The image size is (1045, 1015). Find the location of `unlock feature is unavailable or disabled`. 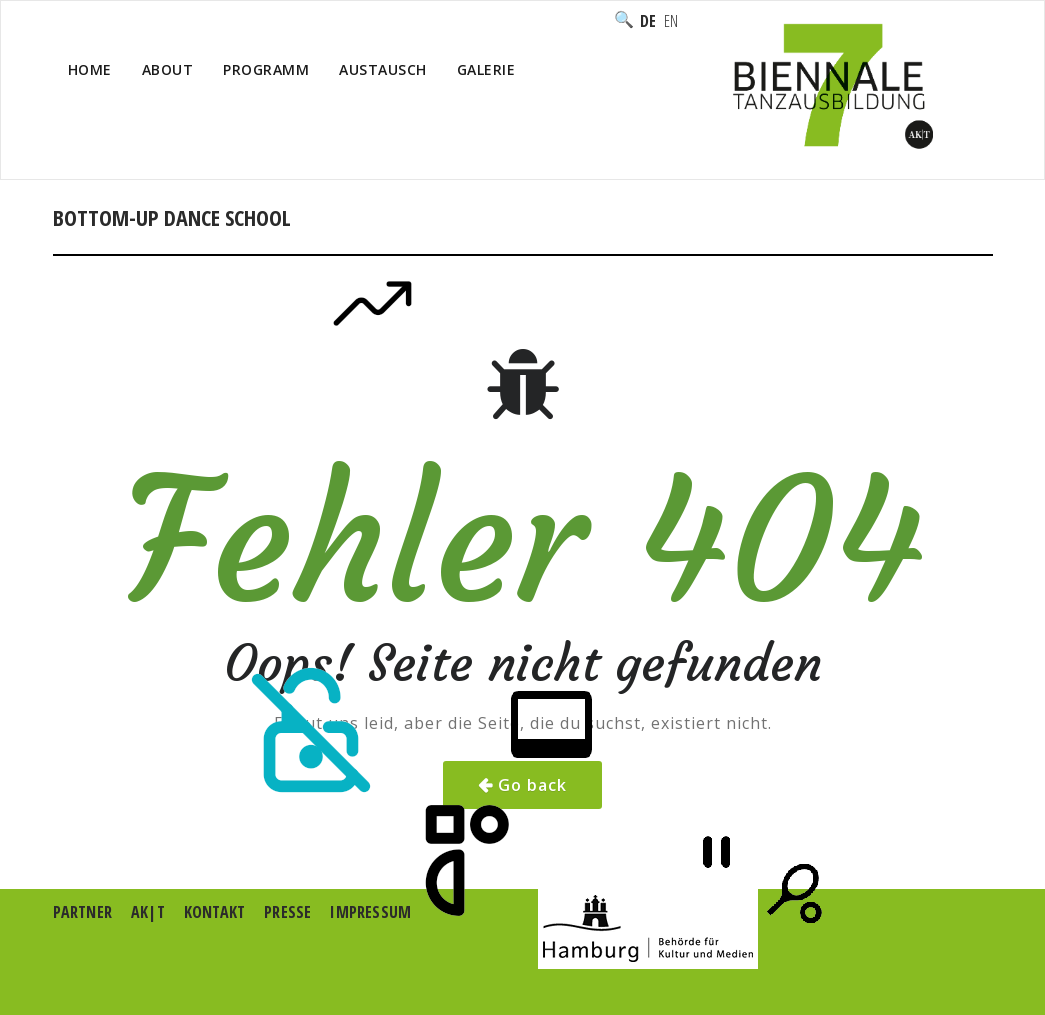

unlock feature is unavailable or disabled is located at coordinates (311, 733).